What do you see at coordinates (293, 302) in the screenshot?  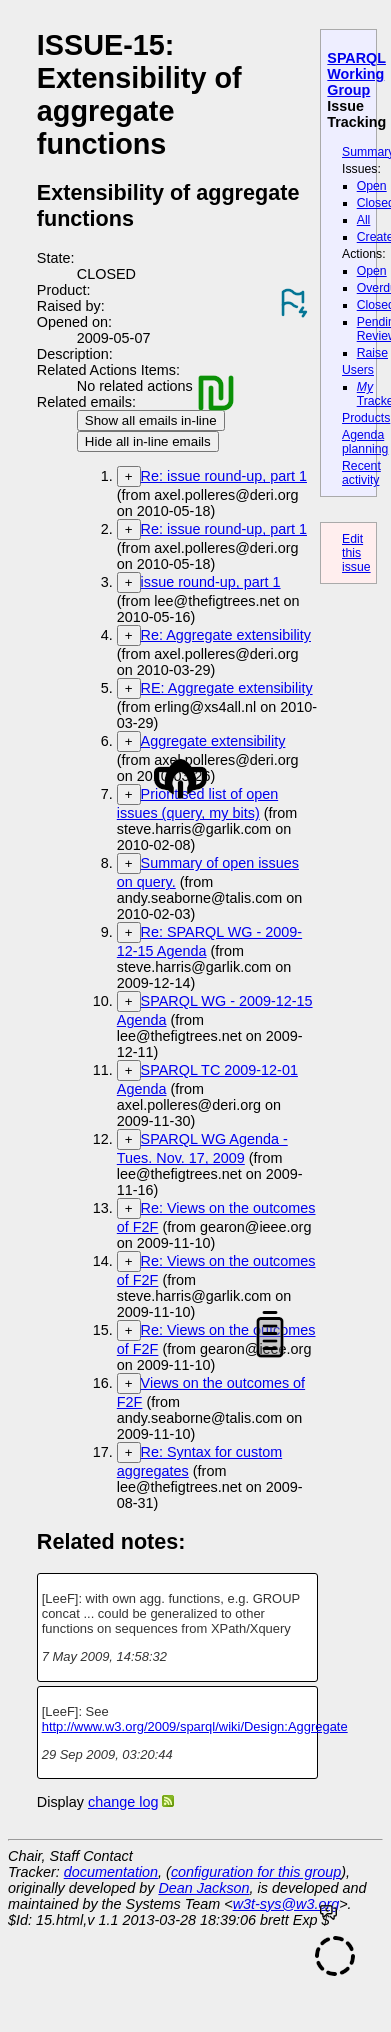 I see `flag an item for urgent attention` at bounding box center [293, 302].